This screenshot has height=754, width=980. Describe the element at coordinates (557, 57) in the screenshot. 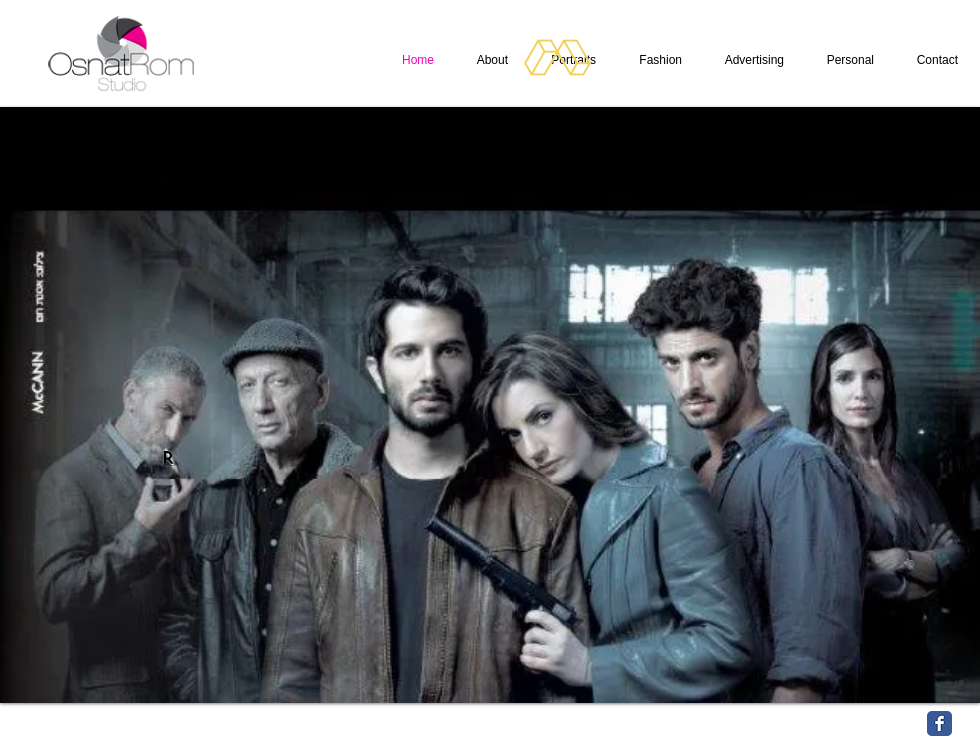

I see `Modal cloud platform logo` at that location.